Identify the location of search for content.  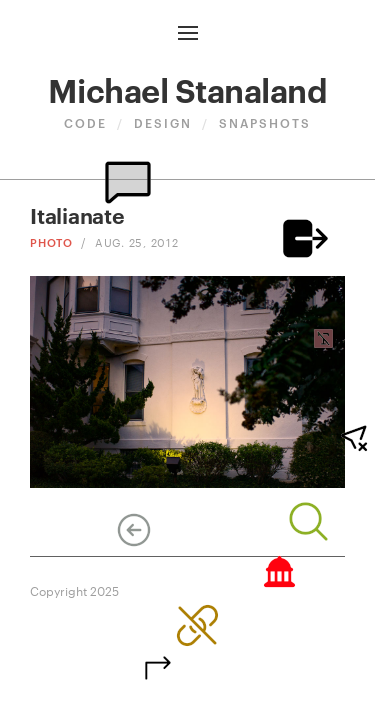
(308, 521).